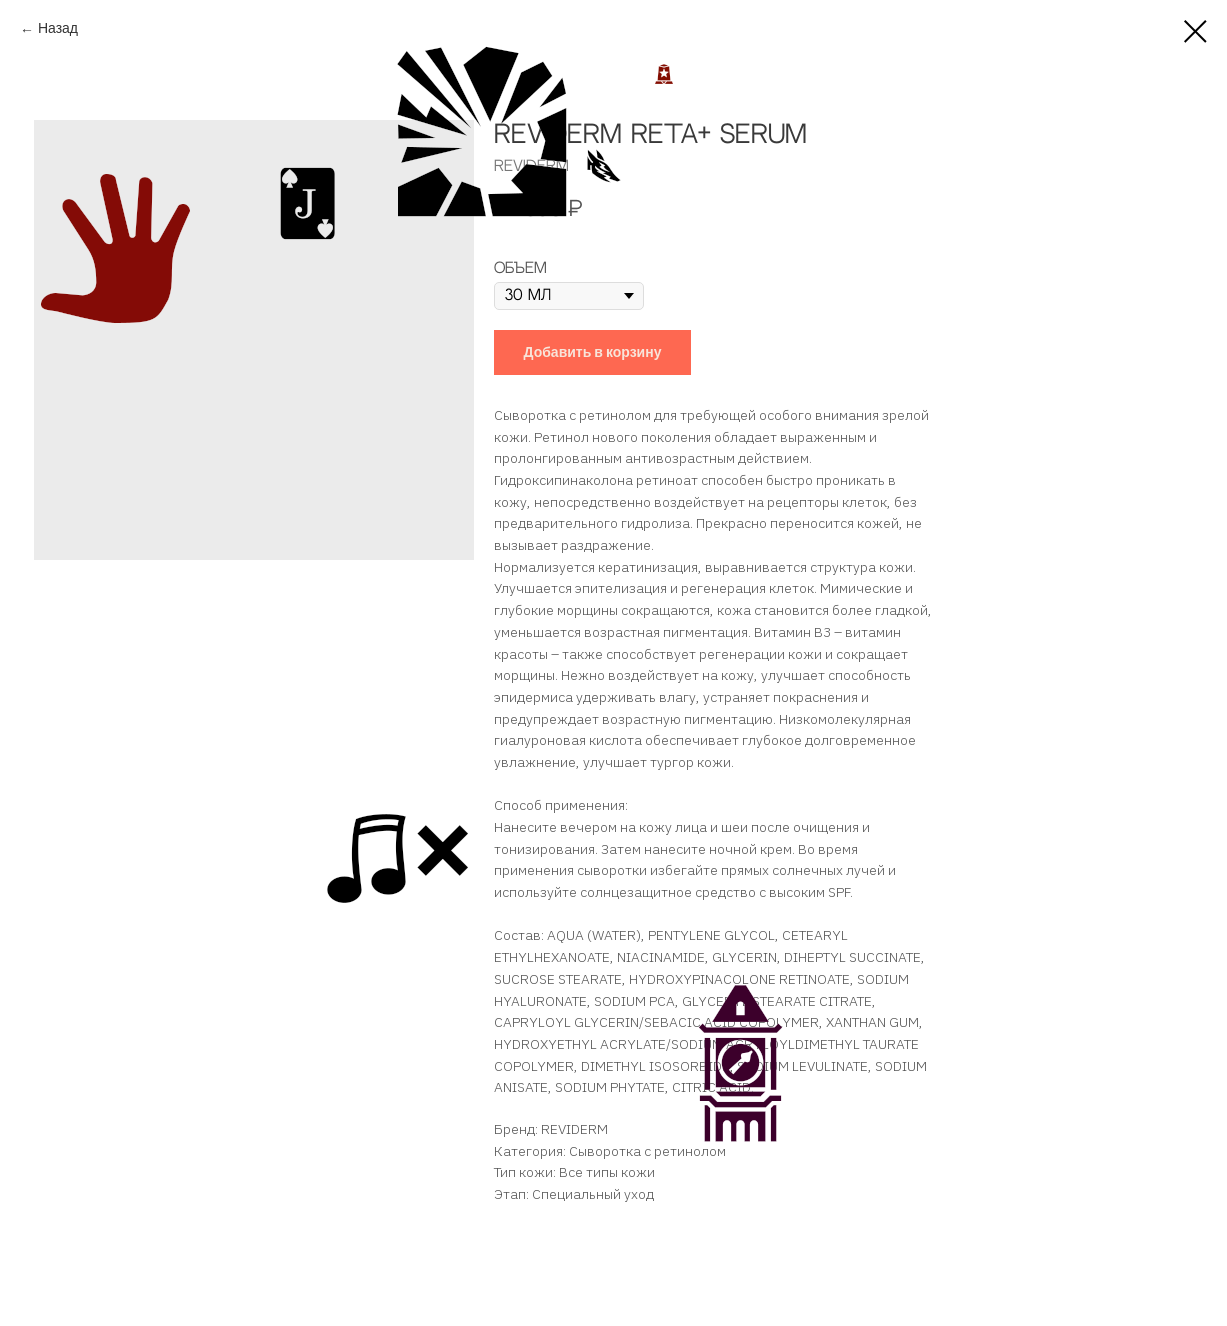 This screenshot has width=1227, height=1326. I want to click on mute music or audio, so click(400, 850).